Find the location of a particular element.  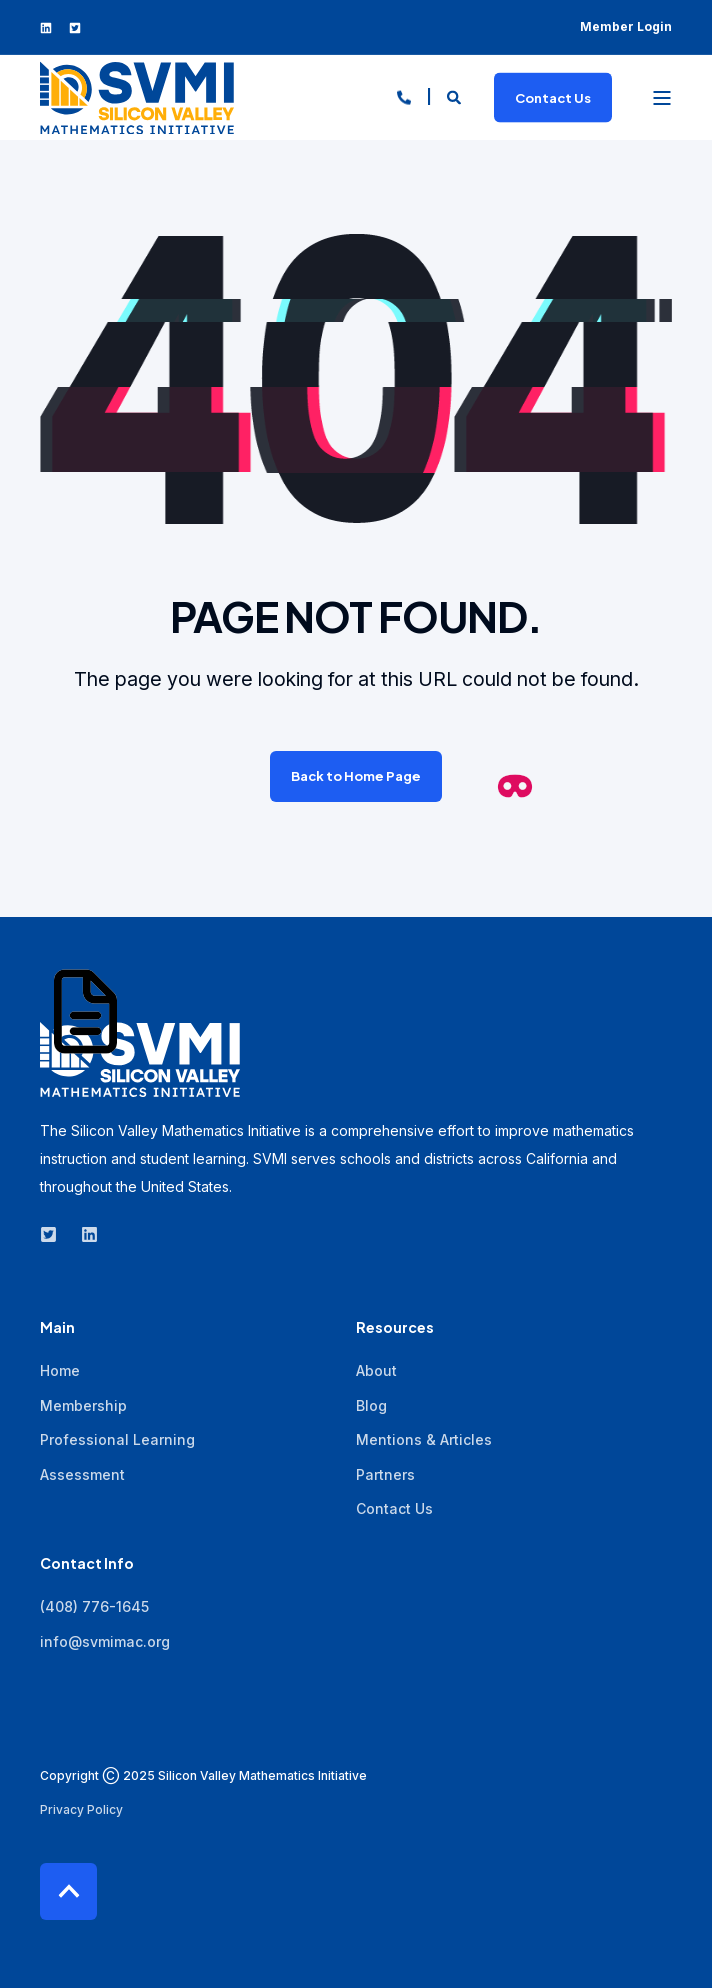

enable incognito or private browsing mode is located at coordinates (515, 786).